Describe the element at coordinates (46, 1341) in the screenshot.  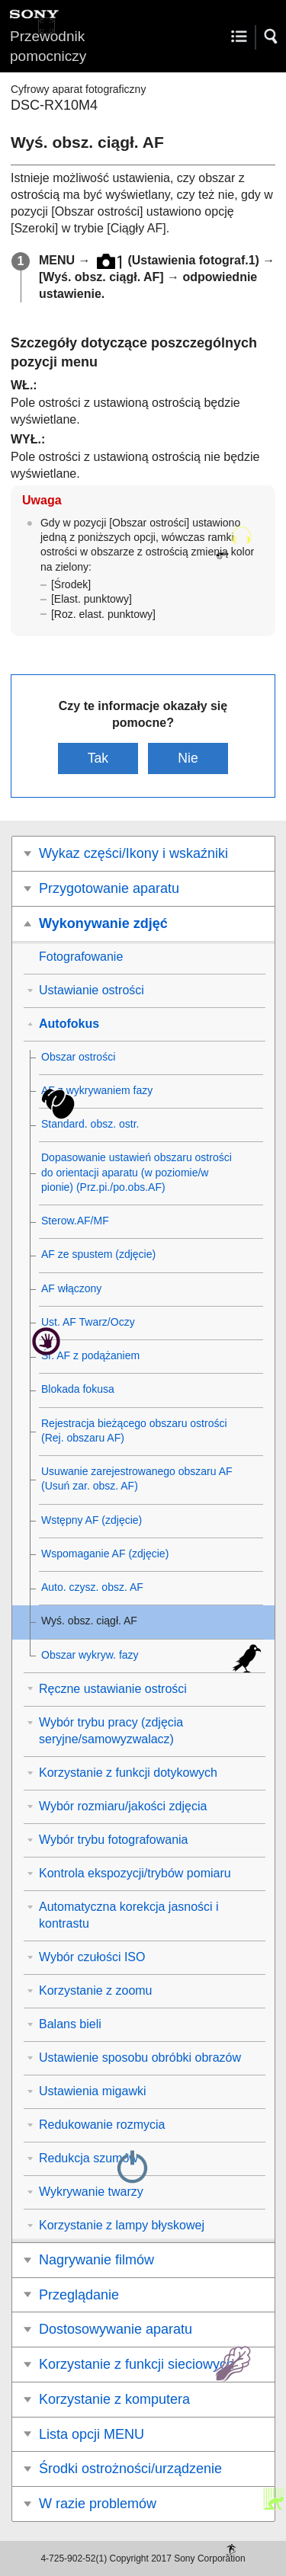
I see `indicates an interactive or usable item` at that location.